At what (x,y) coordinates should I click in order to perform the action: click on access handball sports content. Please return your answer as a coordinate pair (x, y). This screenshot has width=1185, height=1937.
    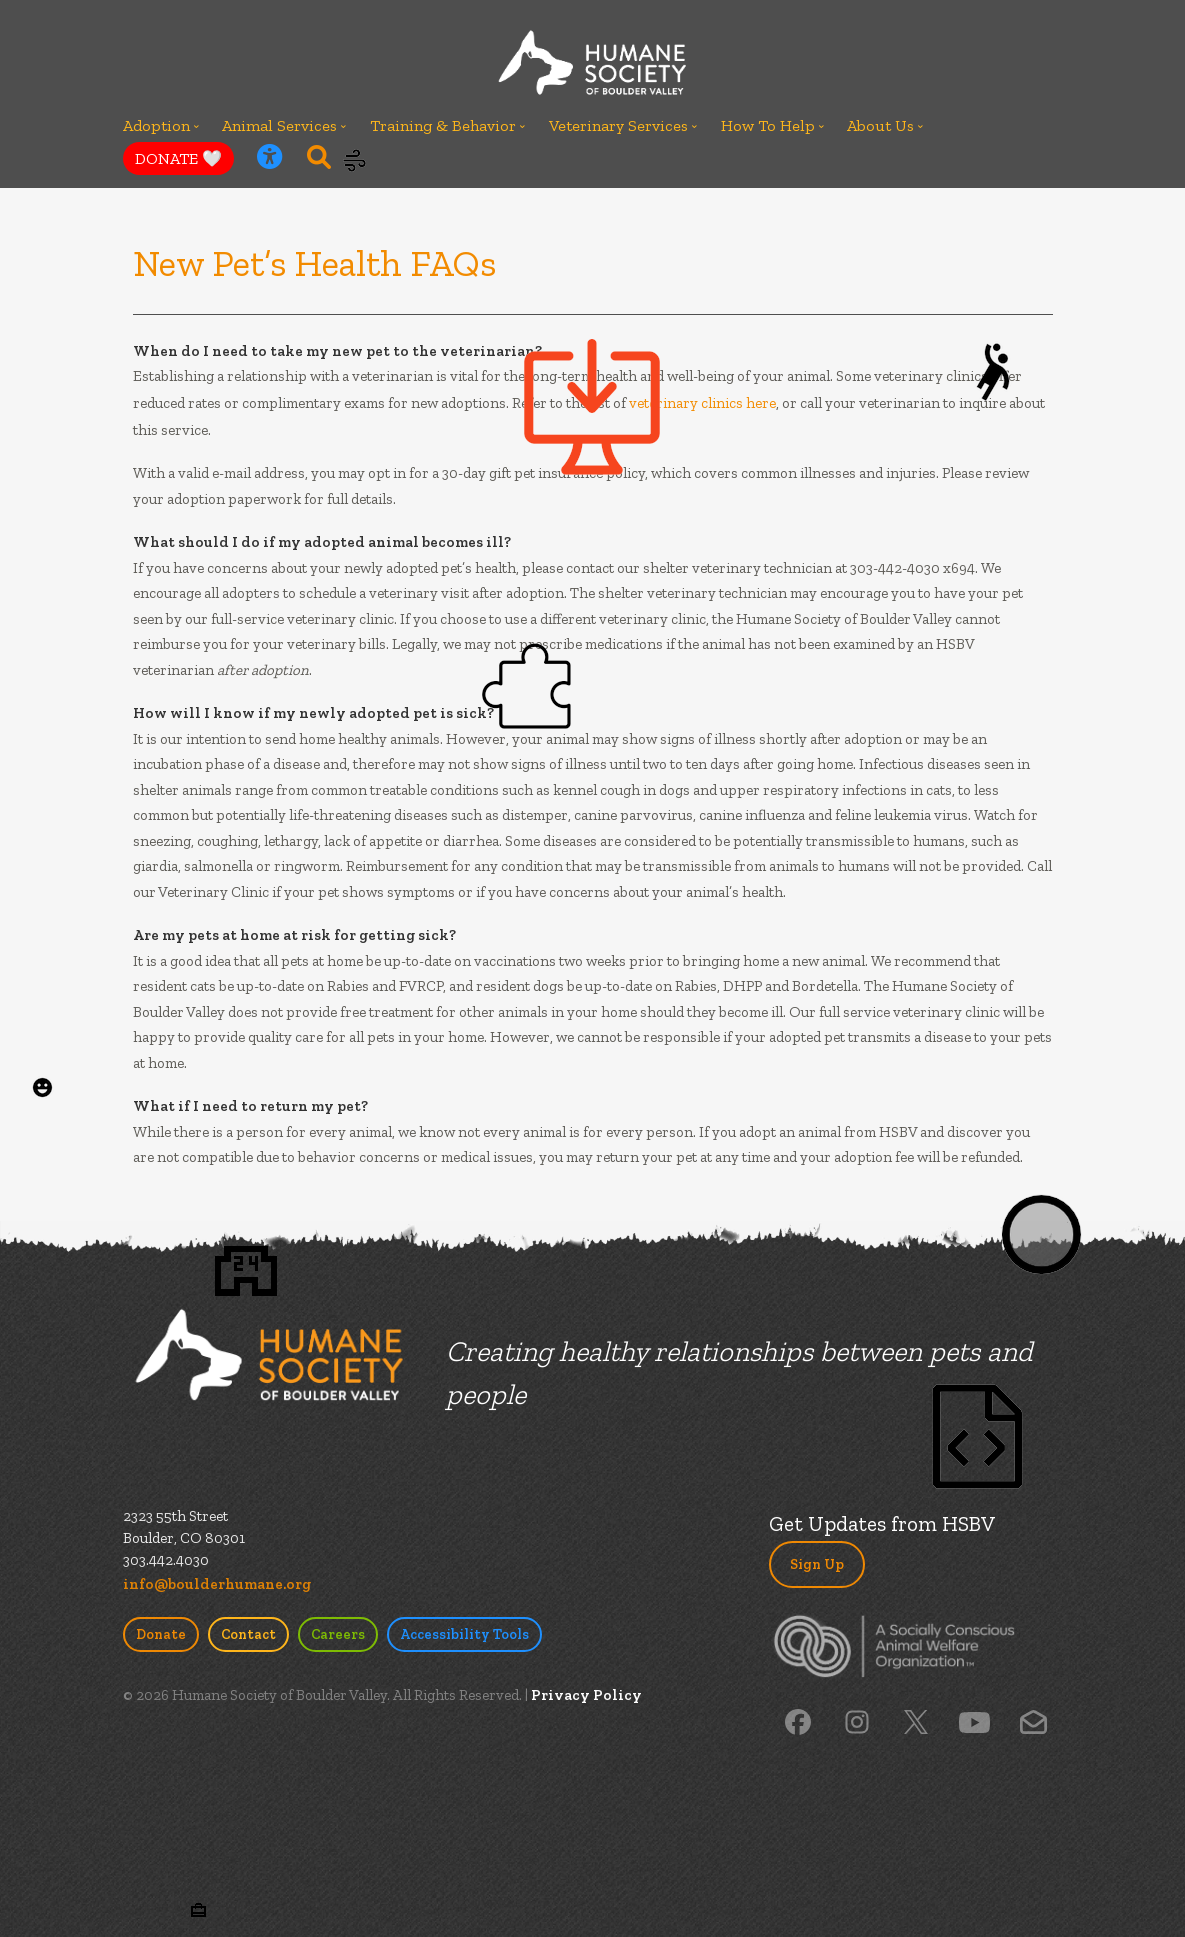
    Looking at the image, I should click on (993, 371).